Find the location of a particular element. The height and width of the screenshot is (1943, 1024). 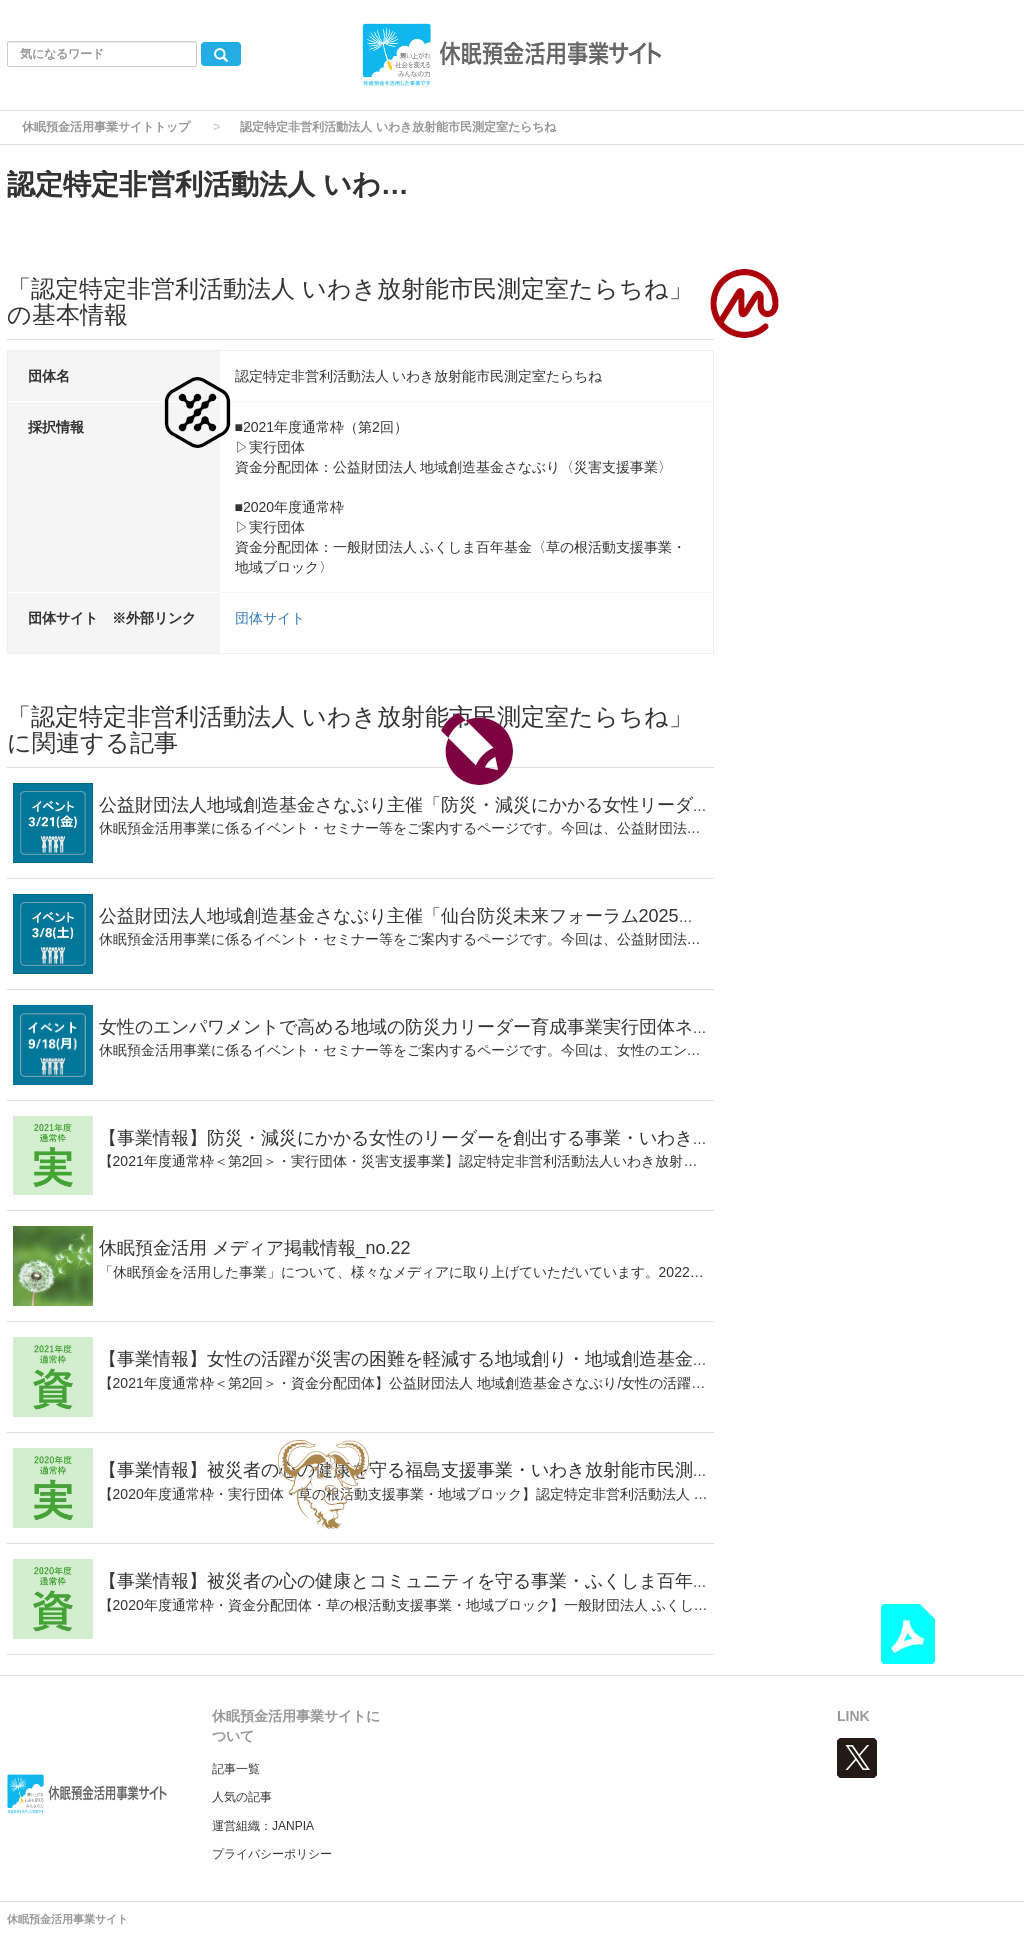

open CoinMarketCap app is located at coordinates (744, 303).